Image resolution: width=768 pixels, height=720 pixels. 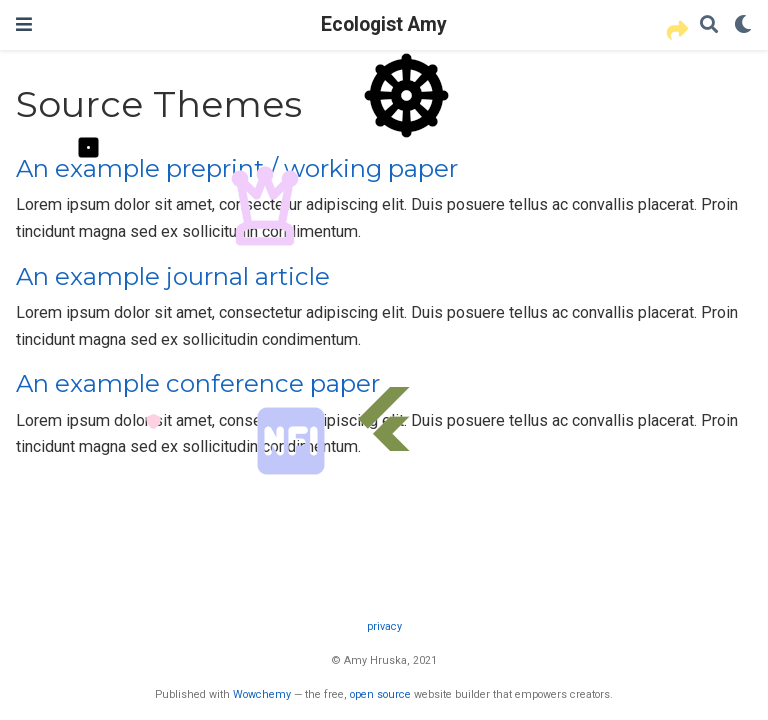 What do you see at coordinates (88, 147) in the screenshot?
I see `indicates a value of one in a dice or random number game` at bounding box center [88, 147].